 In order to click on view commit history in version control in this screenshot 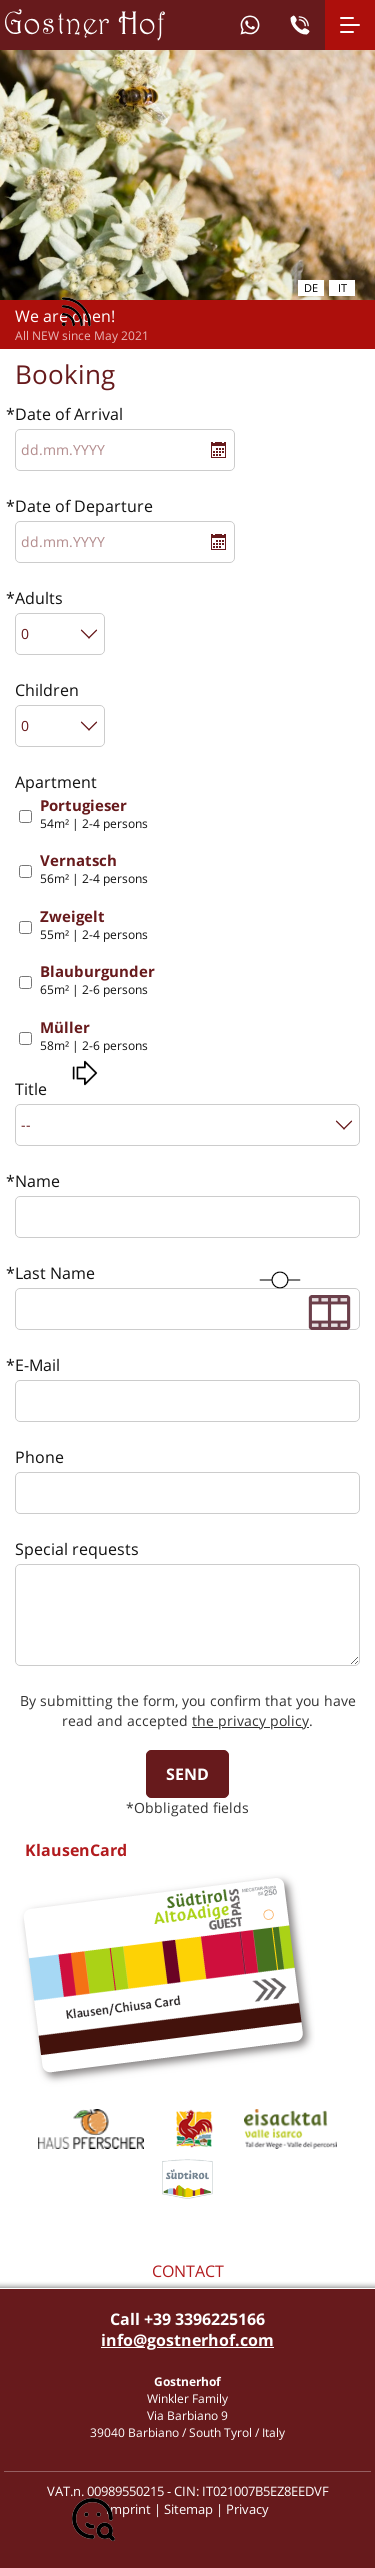, I will do `click(280, 1280)`.